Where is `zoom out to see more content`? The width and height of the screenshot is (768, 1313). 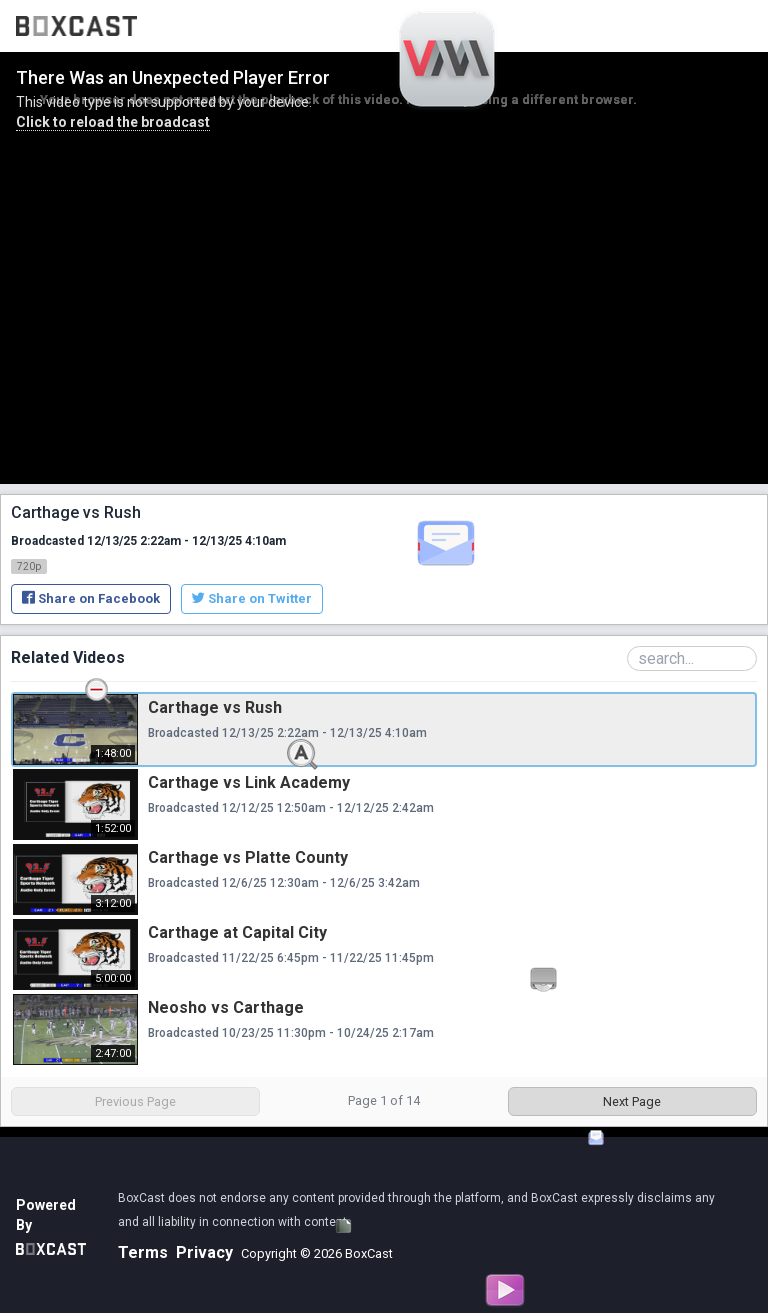
zoom out to see more content is located at coordinates (98, 691).